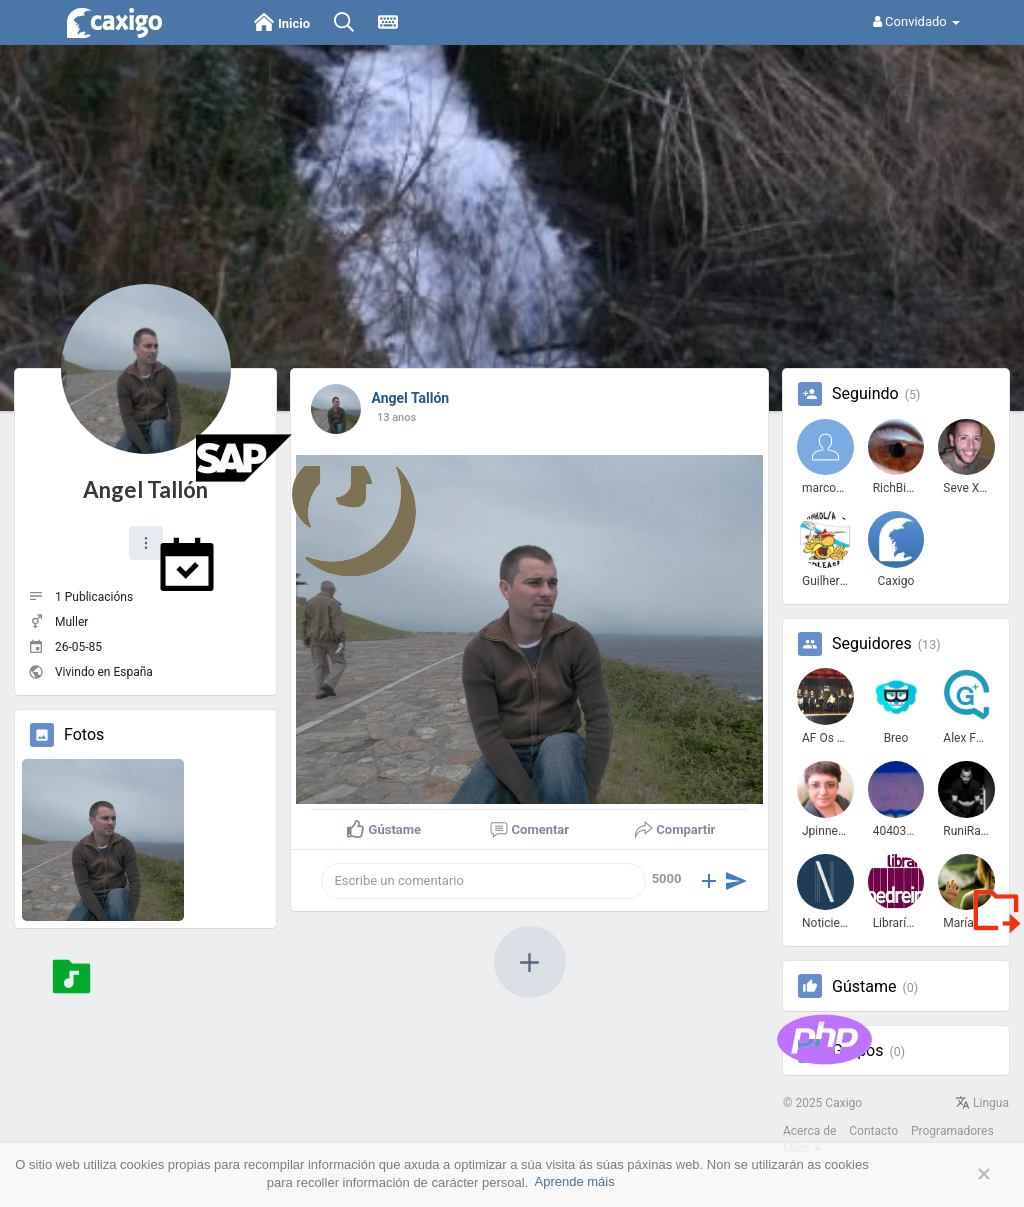 This screenshot has width=1024, height=1207. What do you see at coordinates (244, 458) in the screenshot?
I see `SAP enterprise software logo` at bounding box center [244, 458].